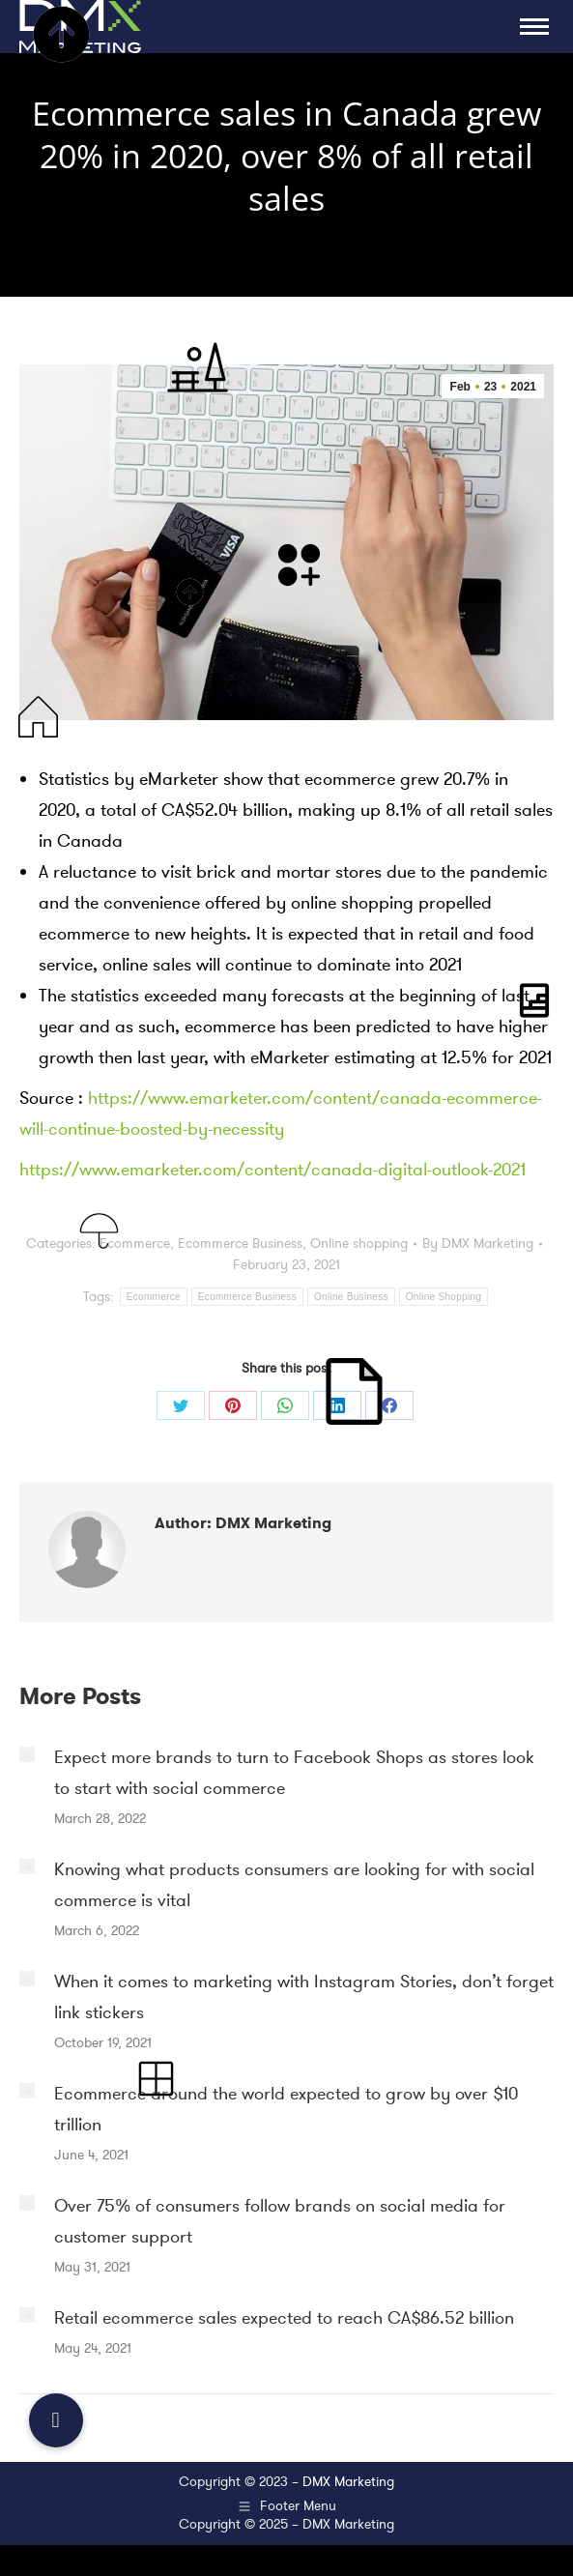 The width and height of the screenshot is (573, 2576). I want to click on upload a file or content, so click(189, 592).